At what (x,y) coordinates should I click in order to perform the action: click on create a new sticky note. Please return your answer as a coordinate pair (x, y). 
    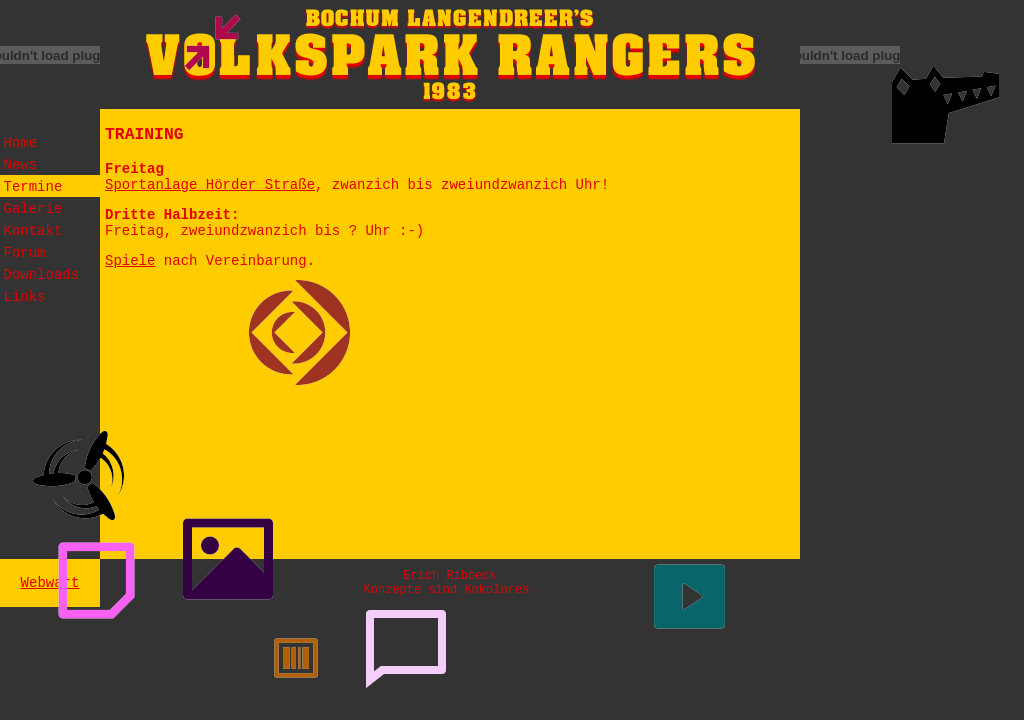
    Looking at the image, I should click on (96, 580).